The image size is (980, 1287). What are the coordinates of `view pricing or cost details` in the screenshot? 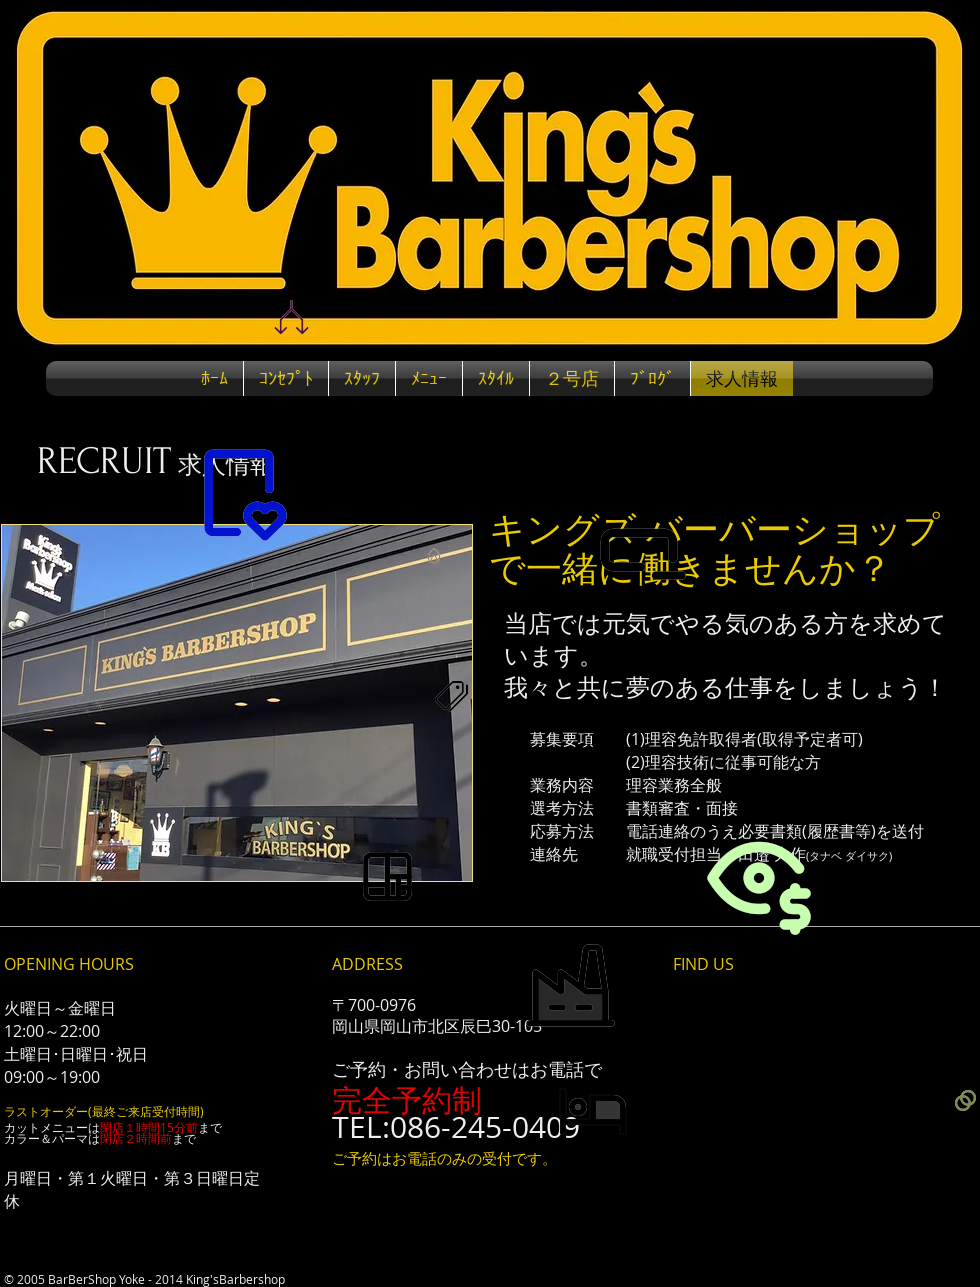 It's located at (759, 878).